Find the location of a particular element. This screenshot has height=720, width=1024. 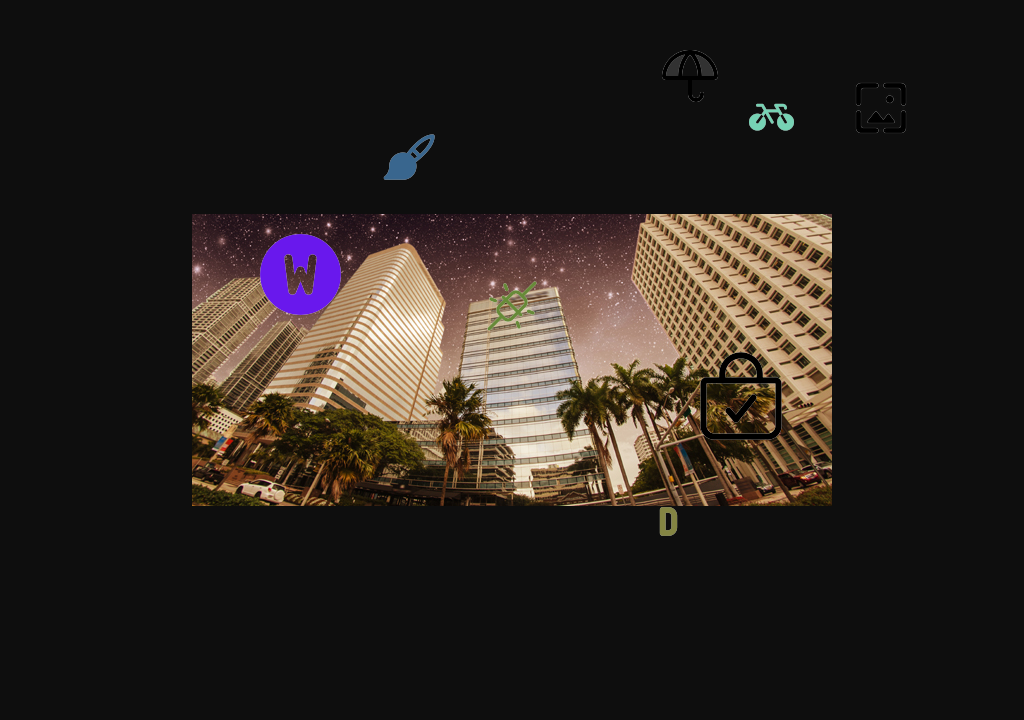

view weather protection or rain forecast is located at coordinates (690, 76).